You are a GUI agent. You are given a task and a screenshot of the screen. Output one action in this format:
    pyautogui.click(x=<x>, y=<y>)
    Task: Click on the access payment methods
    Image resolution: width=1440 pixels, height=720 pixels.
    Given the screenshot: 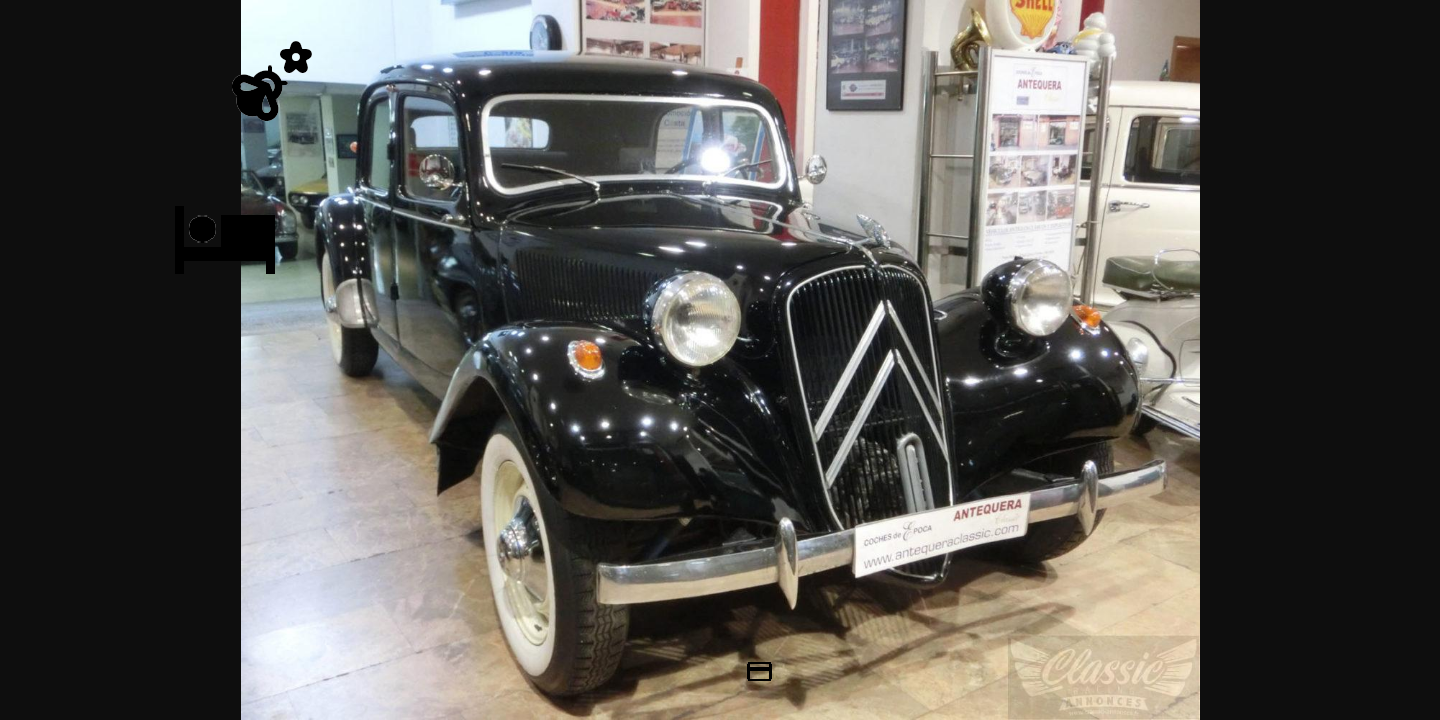 What is the action you would take?
    pyautogui.click(x=759, y=671)
    